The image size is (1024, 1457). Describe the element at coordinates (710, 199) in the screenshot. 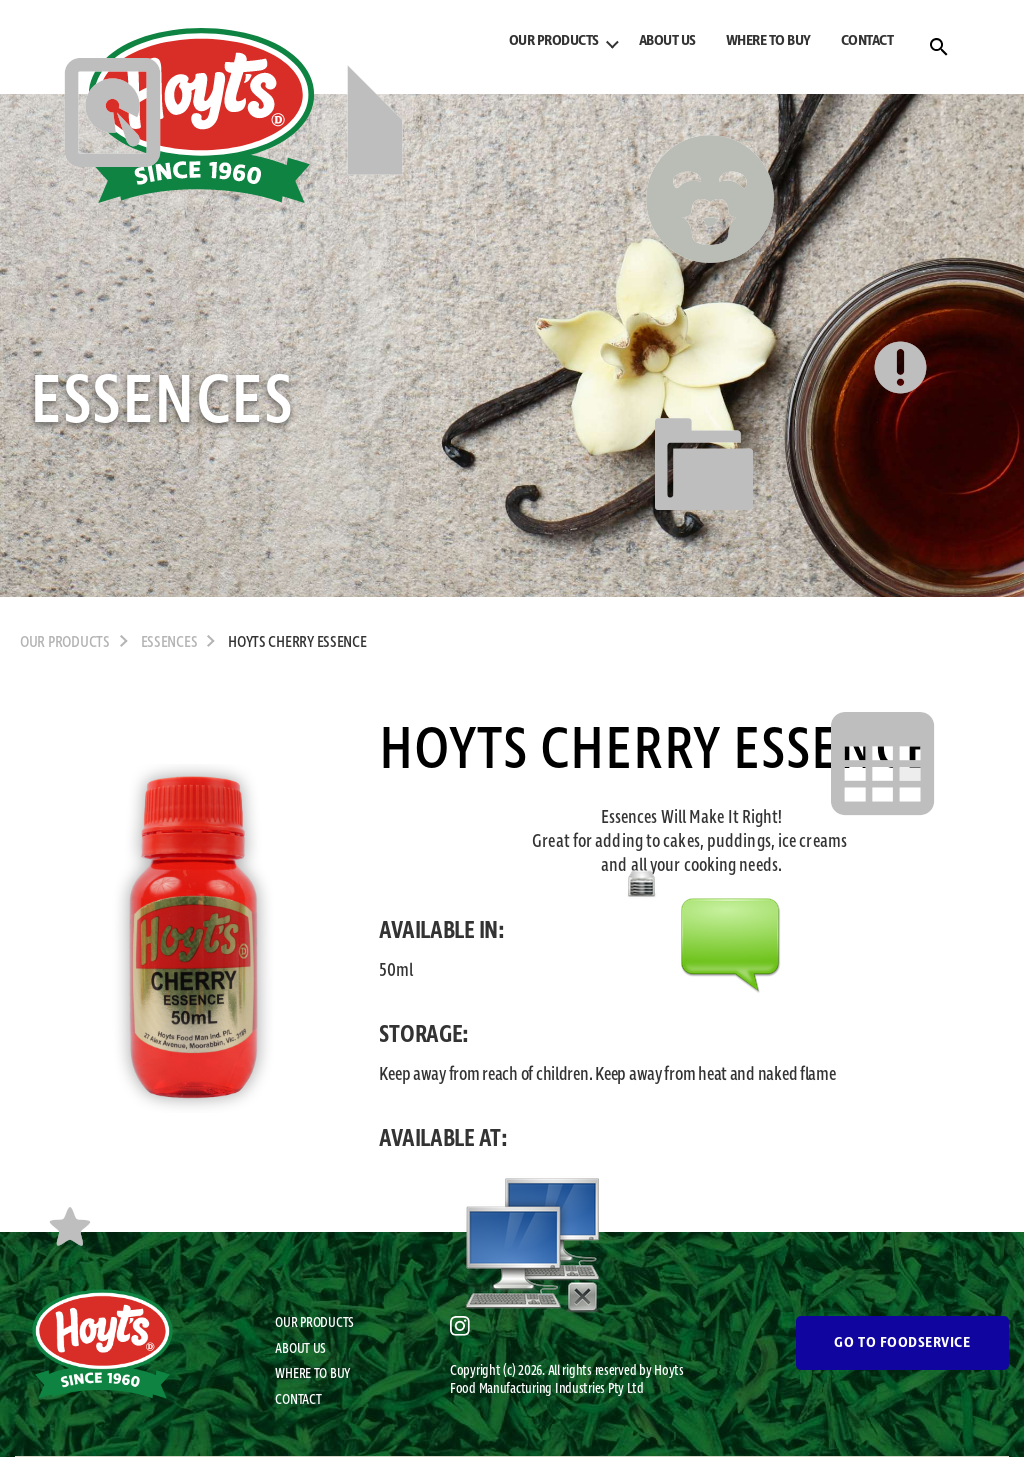

I see `send a kiss or affectionate reaction` at that location.